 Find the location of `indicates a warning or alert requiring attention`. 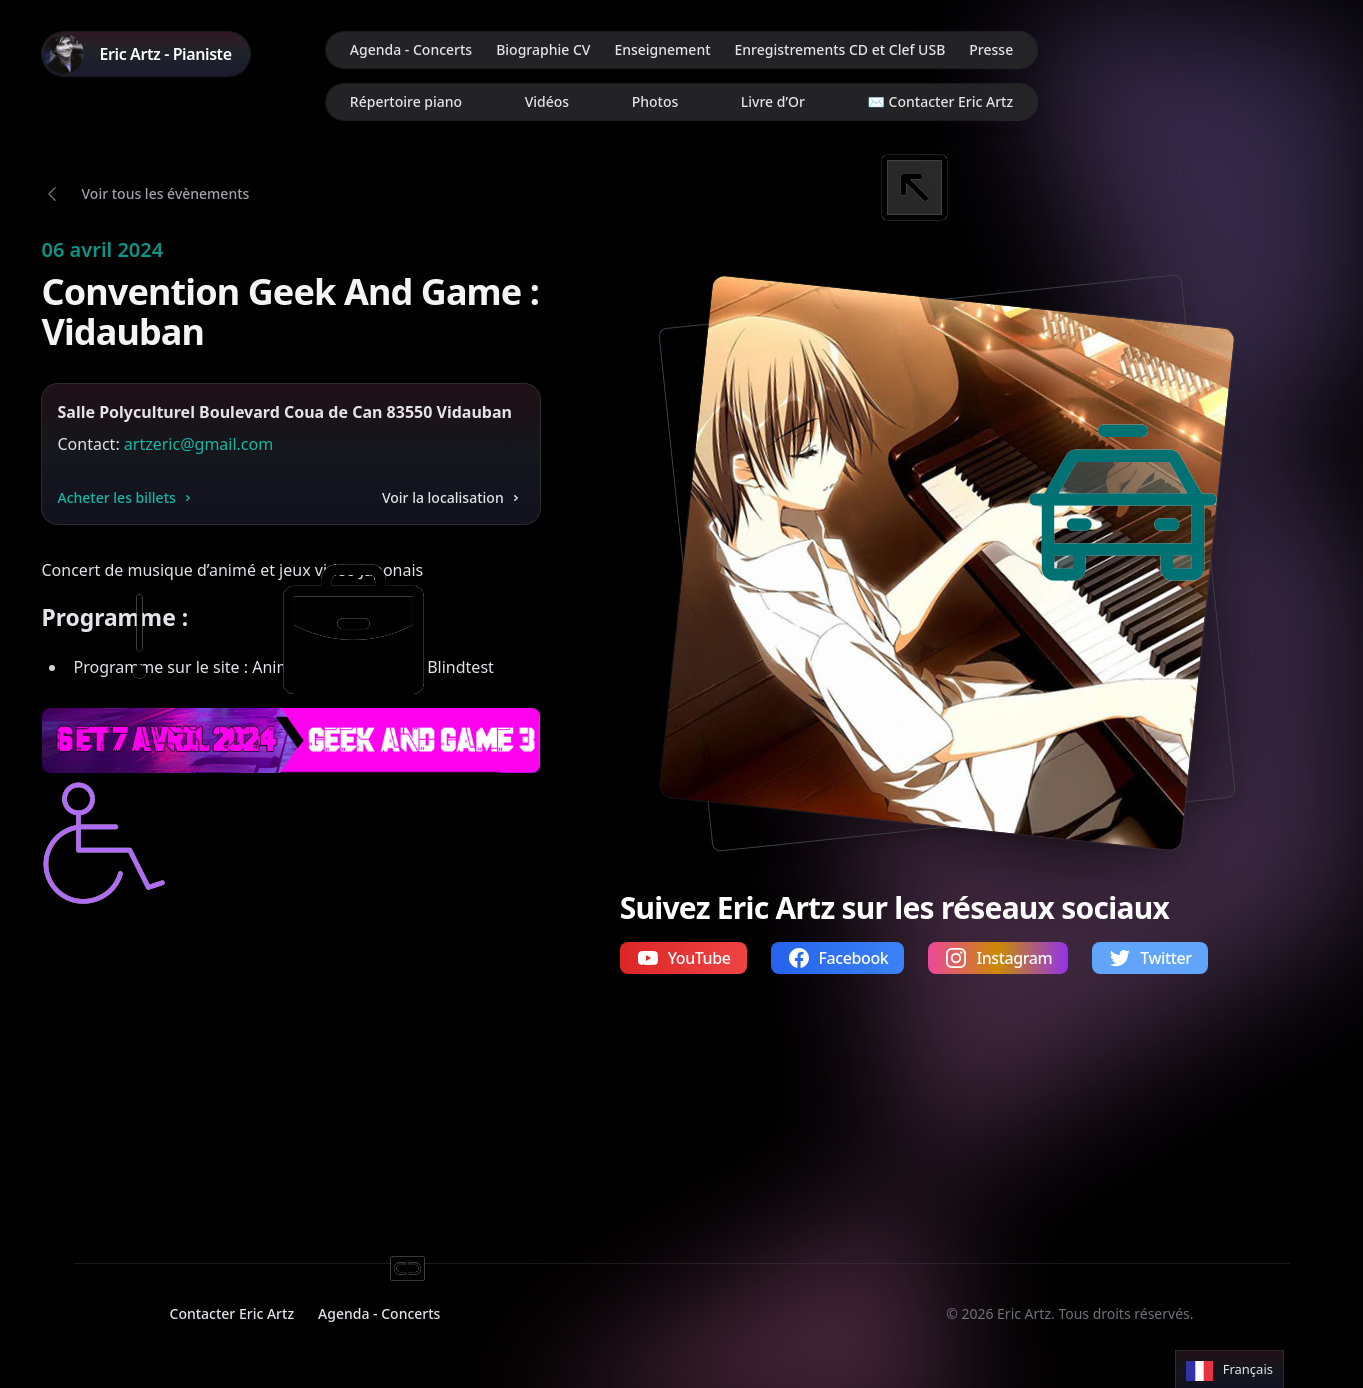

indicates a warning or alert requiring attention is located at coordinates (139, 636).